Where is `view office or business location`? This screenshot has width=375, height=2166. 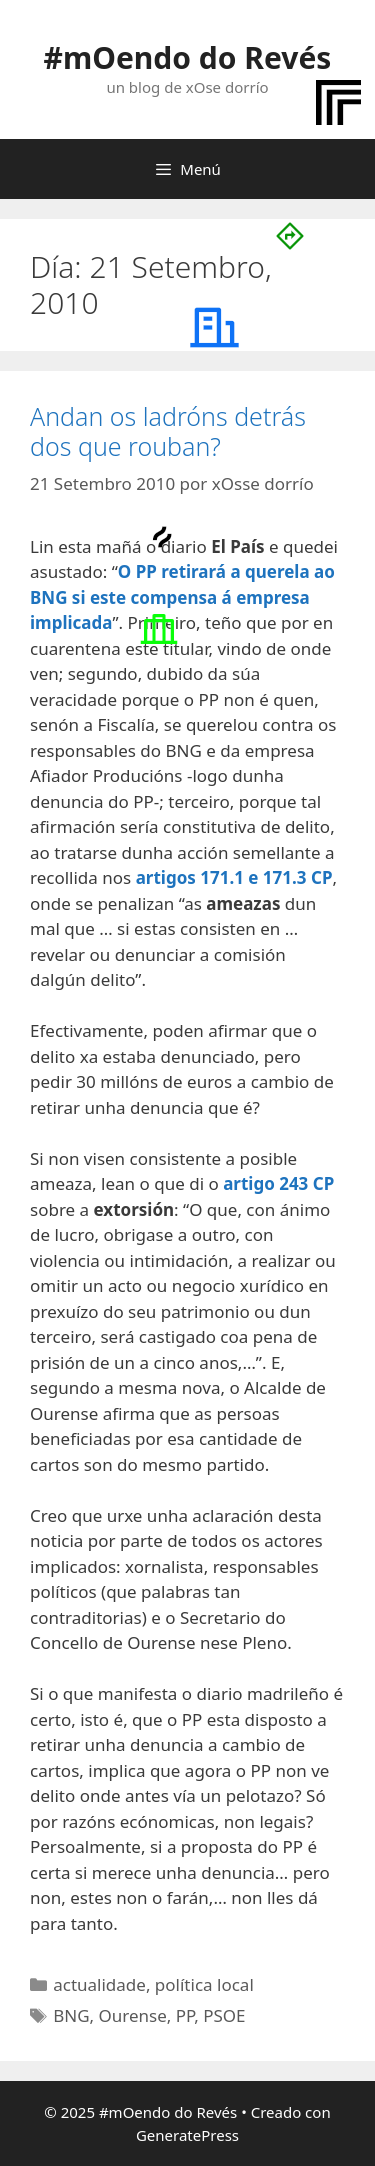 view office or business location is located at coordinates (214, 327).